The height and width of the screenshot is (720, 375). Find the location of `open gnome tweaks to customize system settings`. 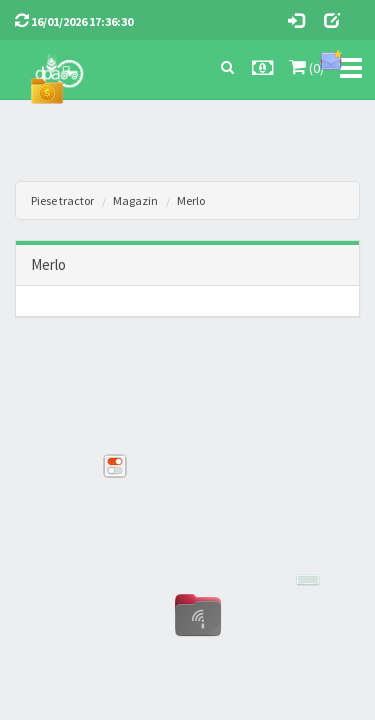

open gnome tweaks to customize system settings is located at coordinates (115, 466).